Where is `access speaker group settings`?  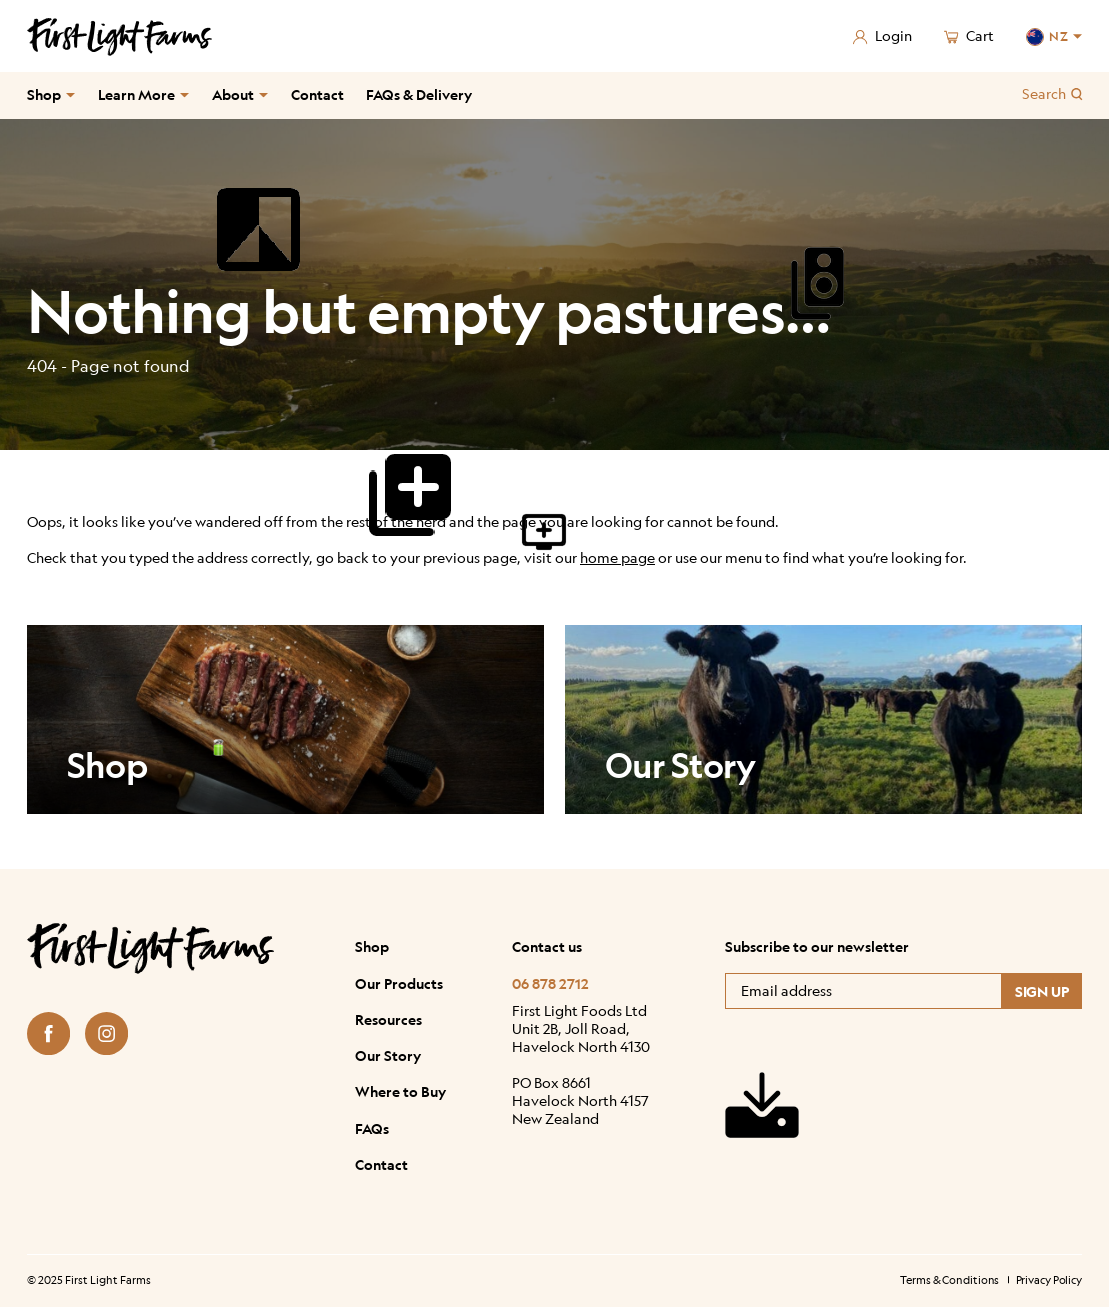 access speaker group settings is located at coordinates (817, 283).